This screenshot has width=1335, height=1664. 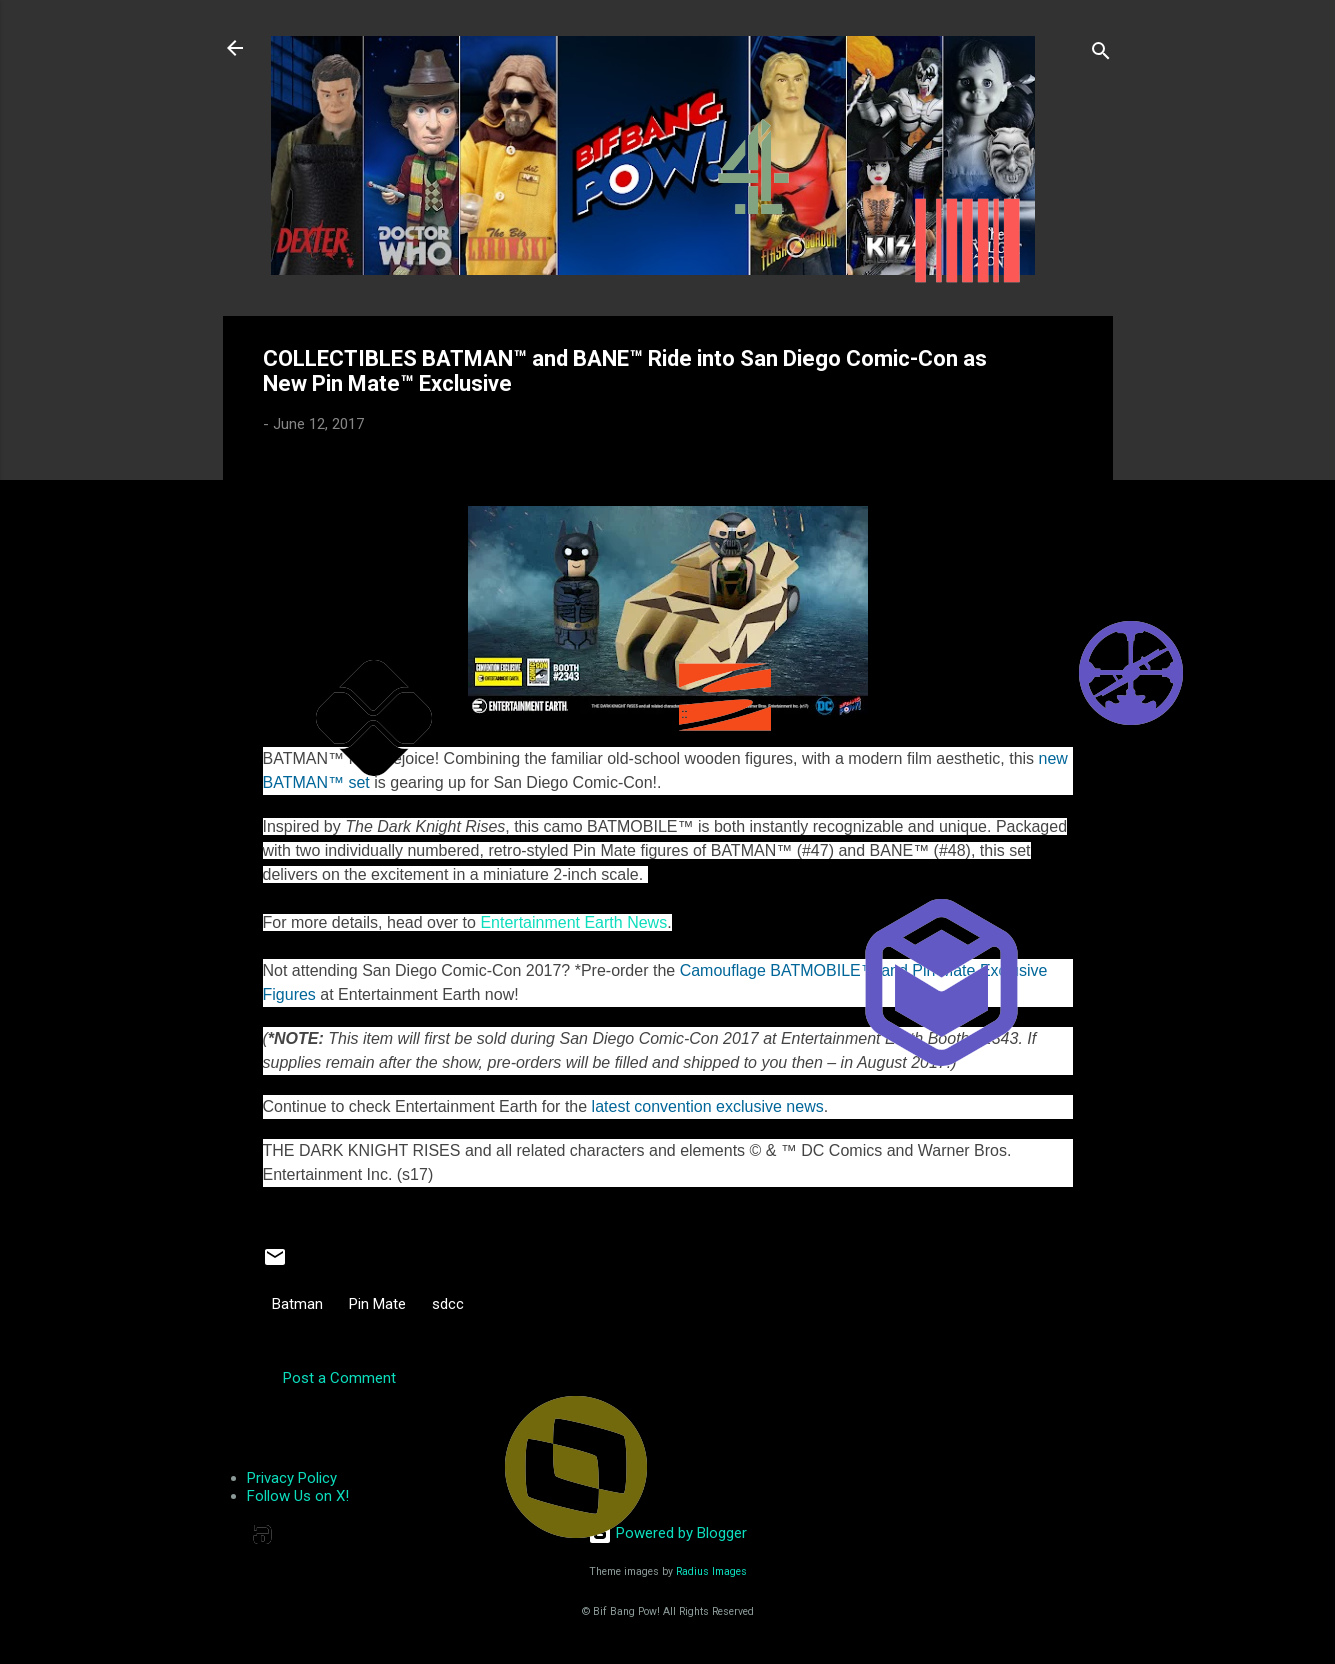 What do you see at coordinates (967, 240) in the screenshot?
I see `scan a barcode` at bounding box center [967, 240].